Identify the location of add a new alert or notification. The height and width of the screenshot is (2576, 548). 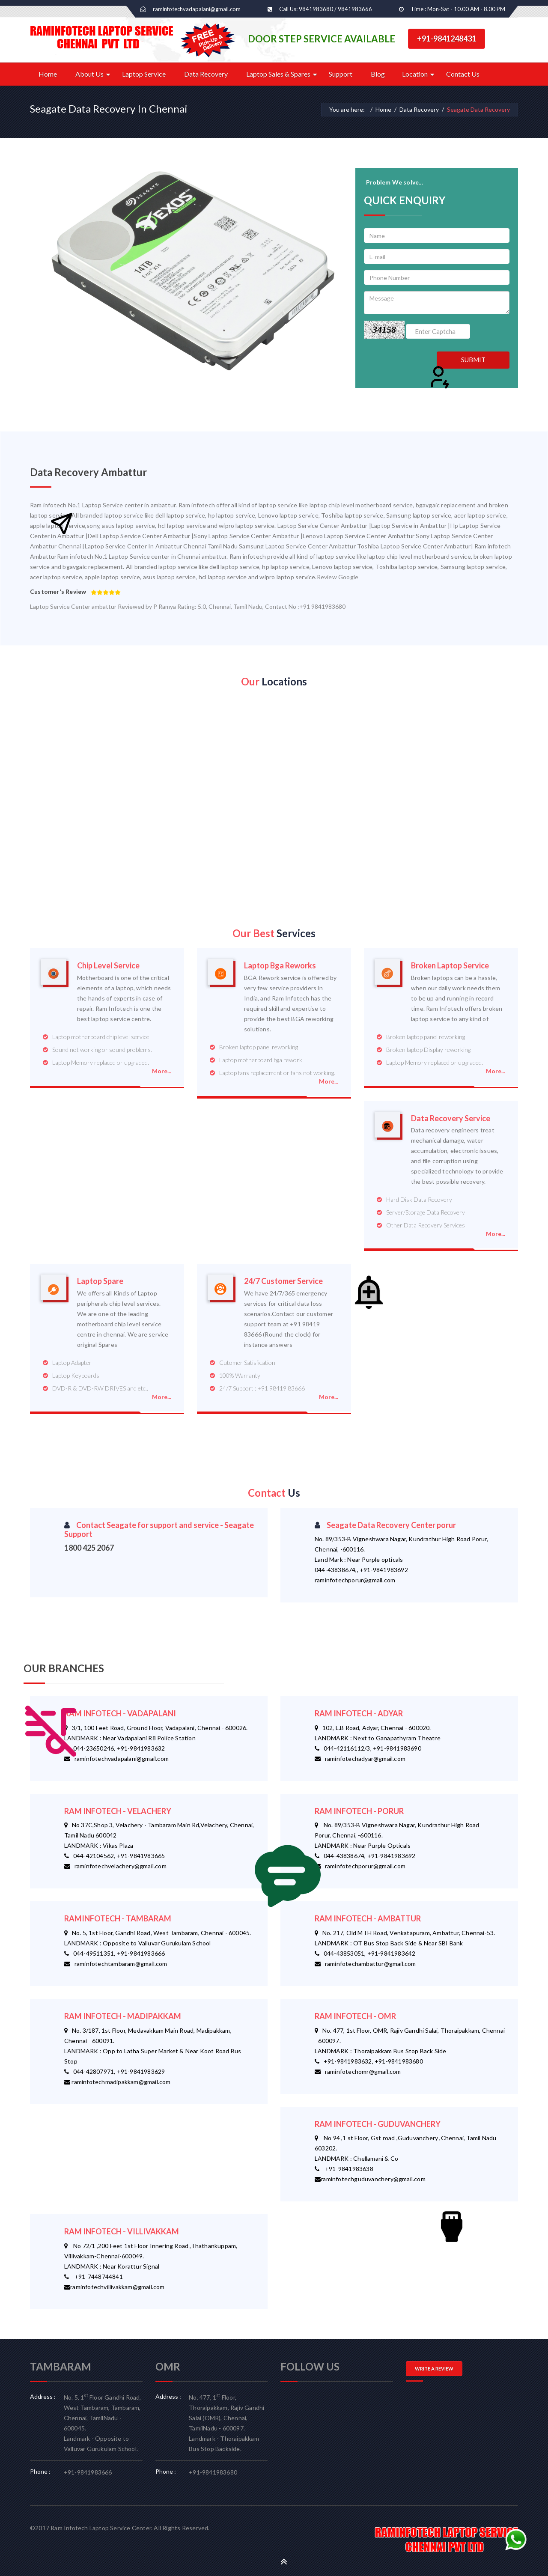
(369, 1292).